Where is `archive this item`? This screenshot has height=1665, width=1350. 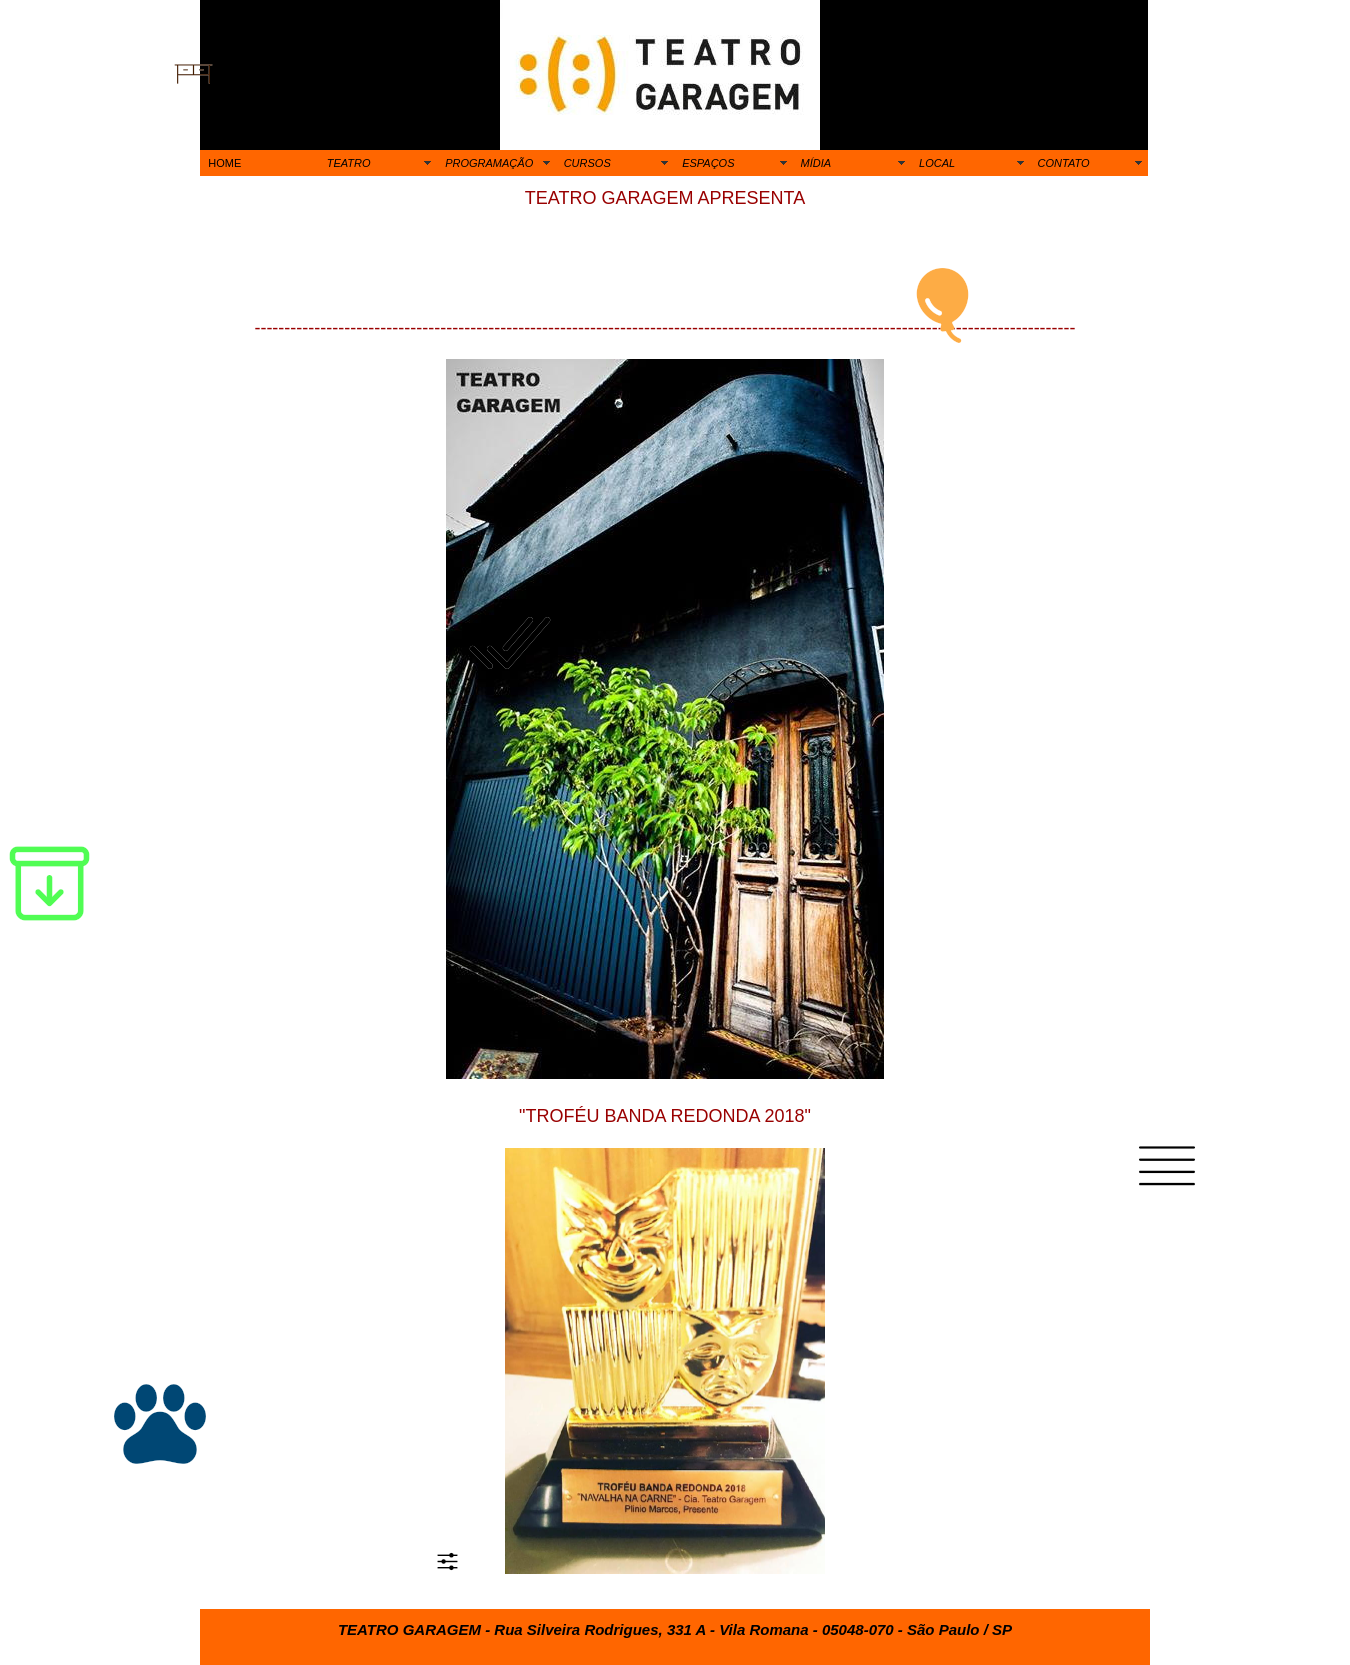
archive this item is located at coordinates (49, 883).